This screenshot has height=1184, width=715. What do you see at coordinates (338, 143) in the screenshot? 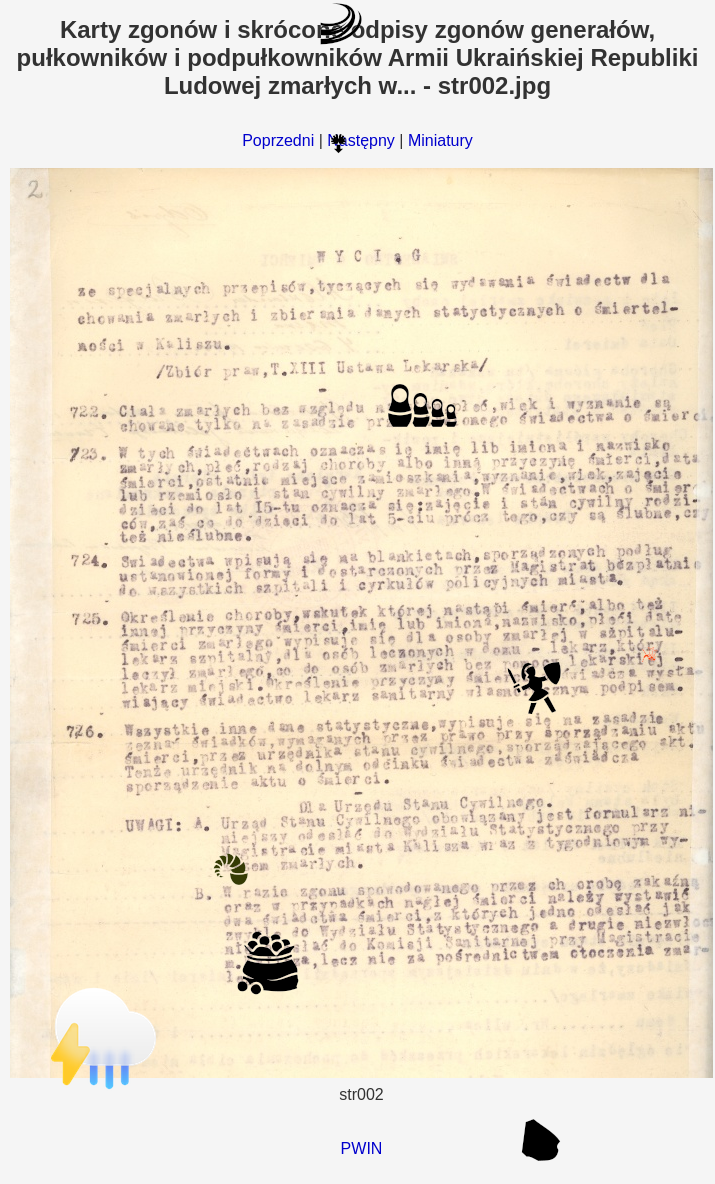
I see `export or download your thoughts and notes` at bounding box center [338, 143].